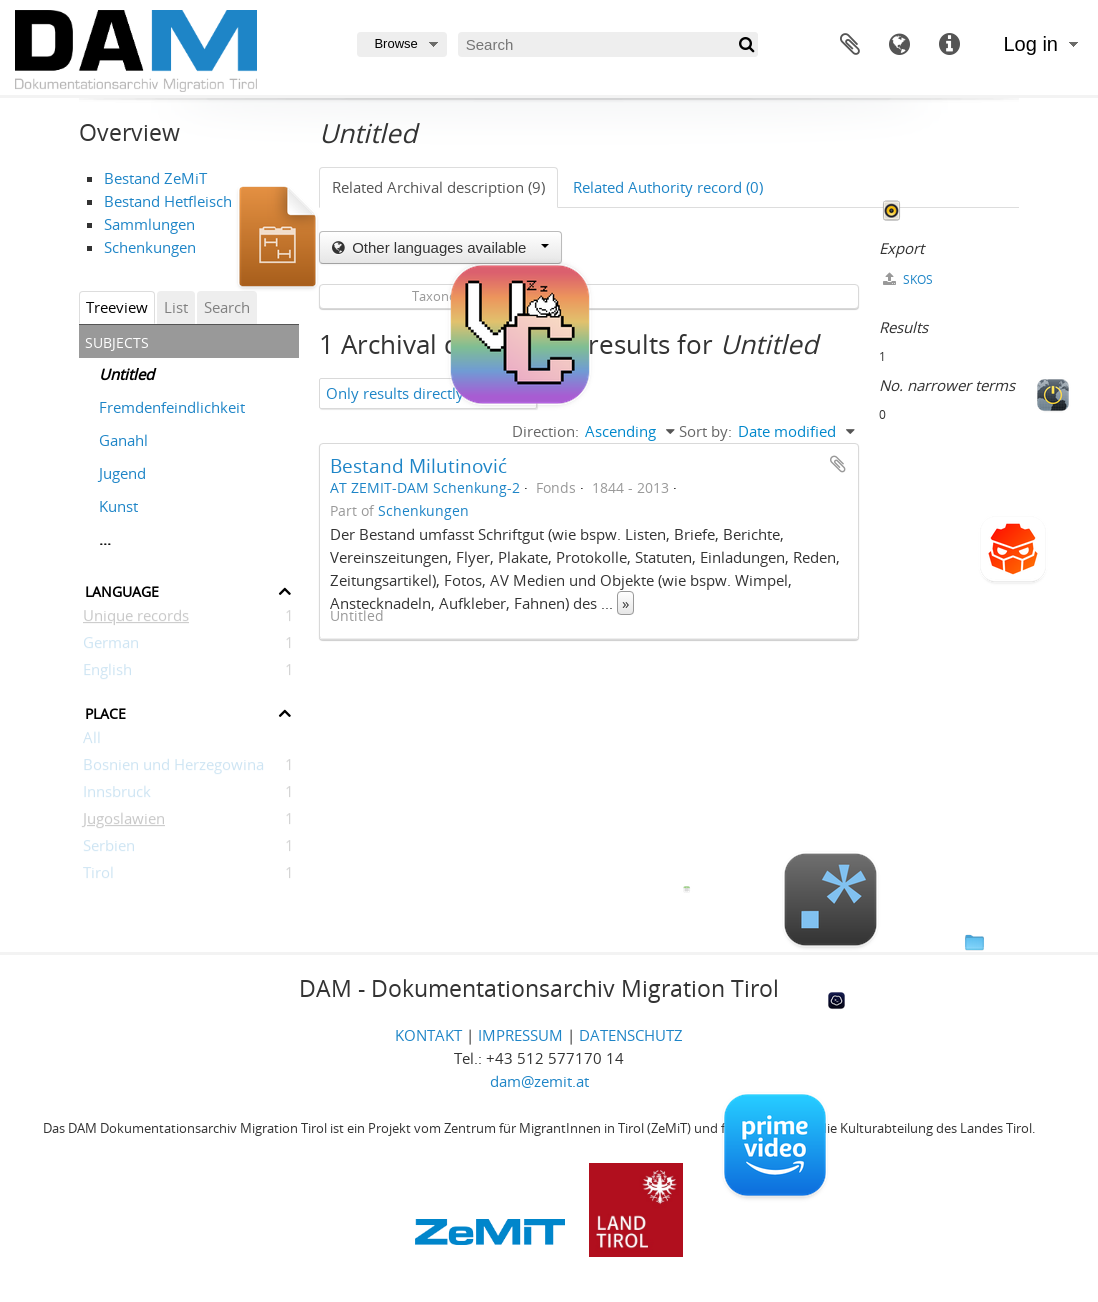 The image size is (1098, 1302). I want to click on folder template for creating custom folder icons, so click(974, 942).